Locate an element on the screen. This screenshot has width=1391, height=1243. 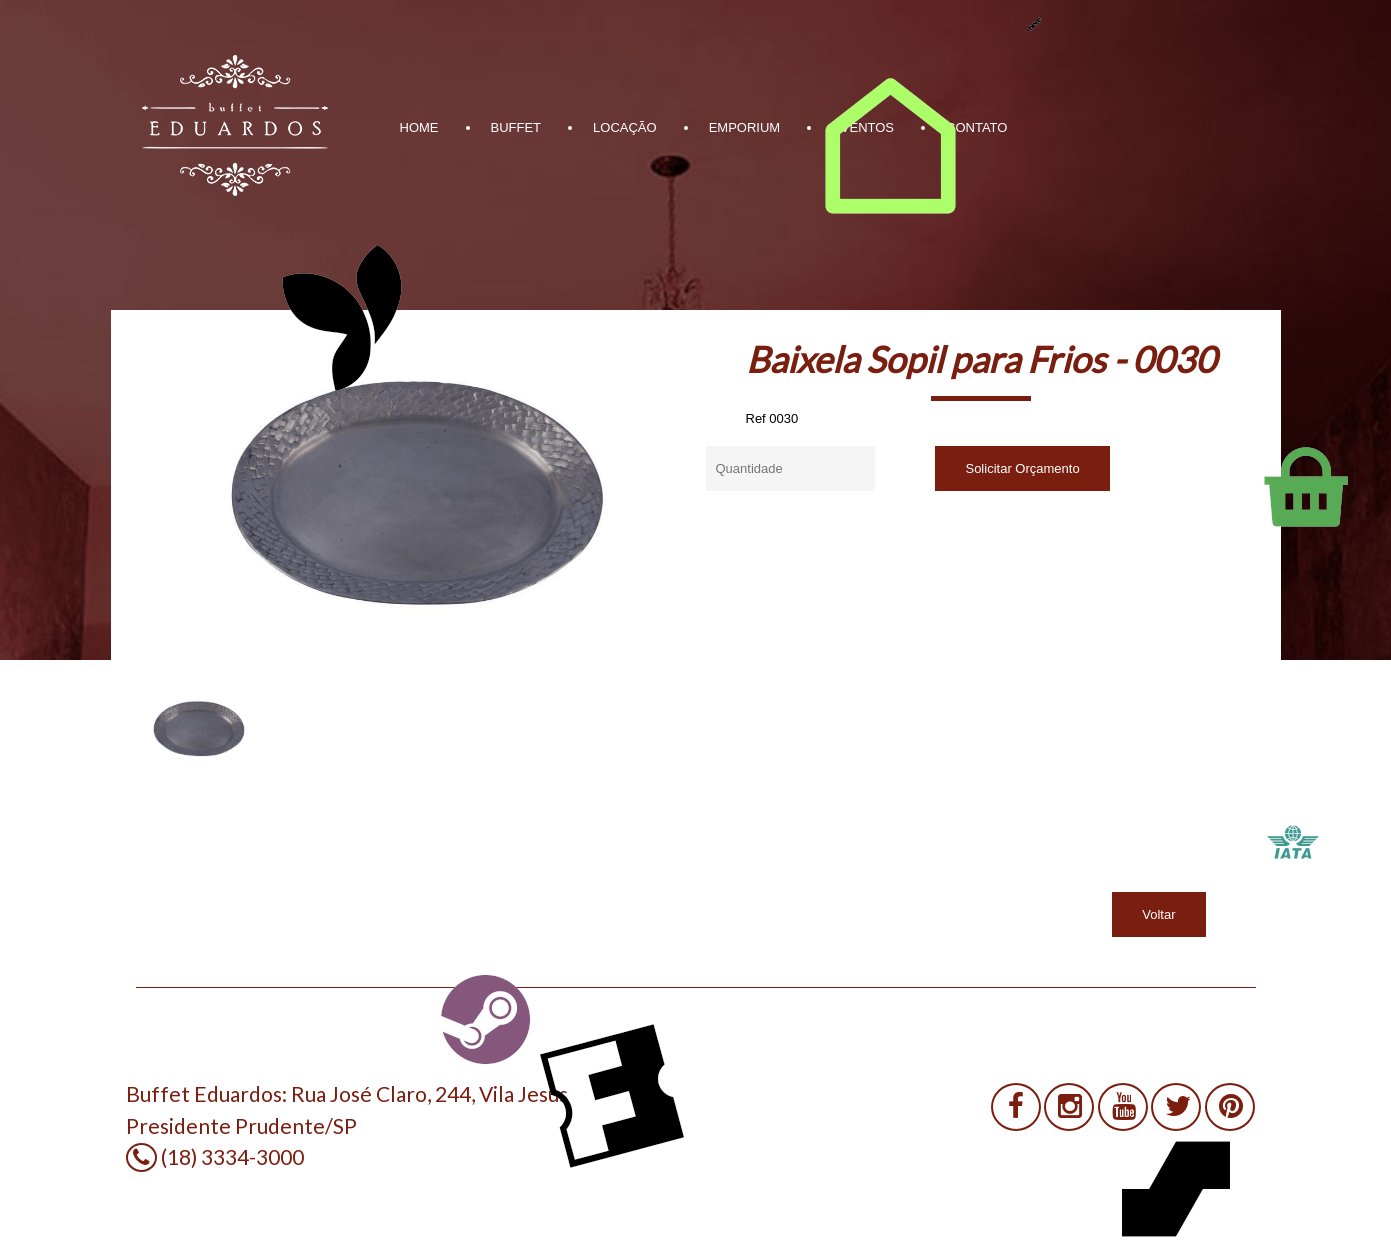
view your shopping basket is located at coordinates (1306, 489).